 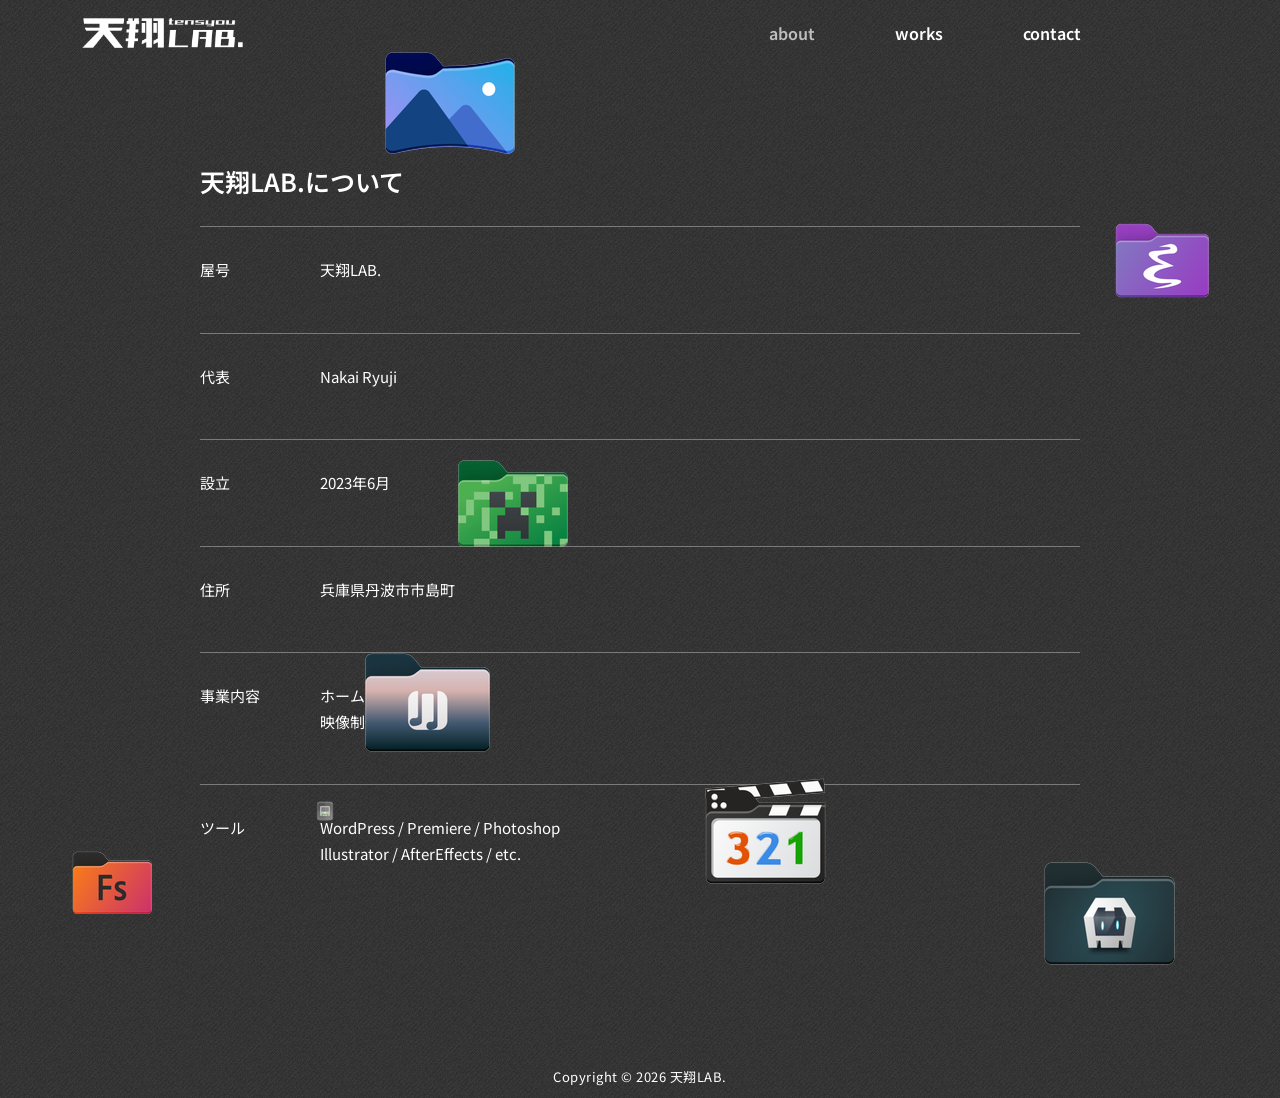 What do you see at coordinates (1109, 917) in the screenshot?
I see `open cordova project folder` at bounding box center [1109, 917].